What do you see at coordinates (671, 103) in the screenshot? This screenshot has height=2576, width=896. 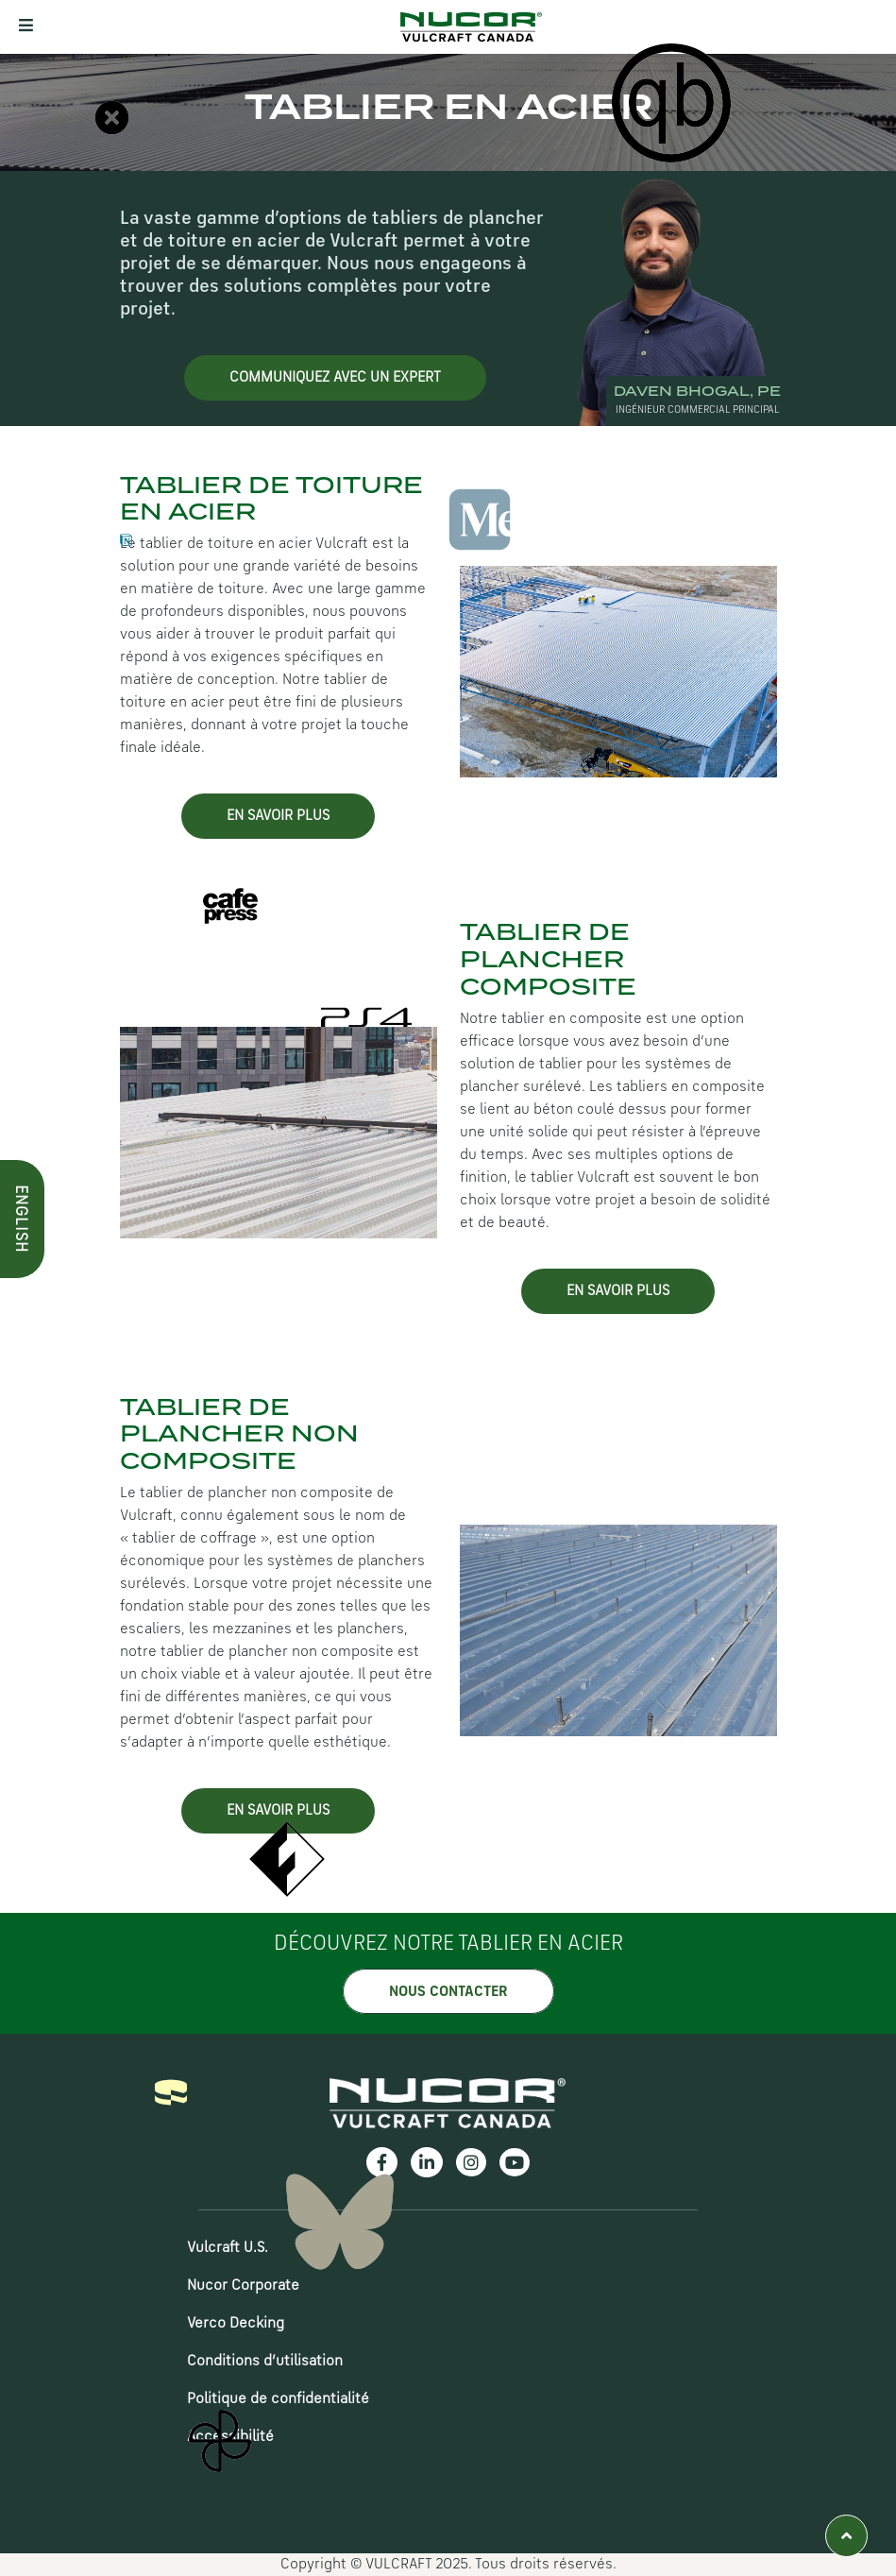 I see `open qbittorrent torrent client` at bounding box center [671, 103].